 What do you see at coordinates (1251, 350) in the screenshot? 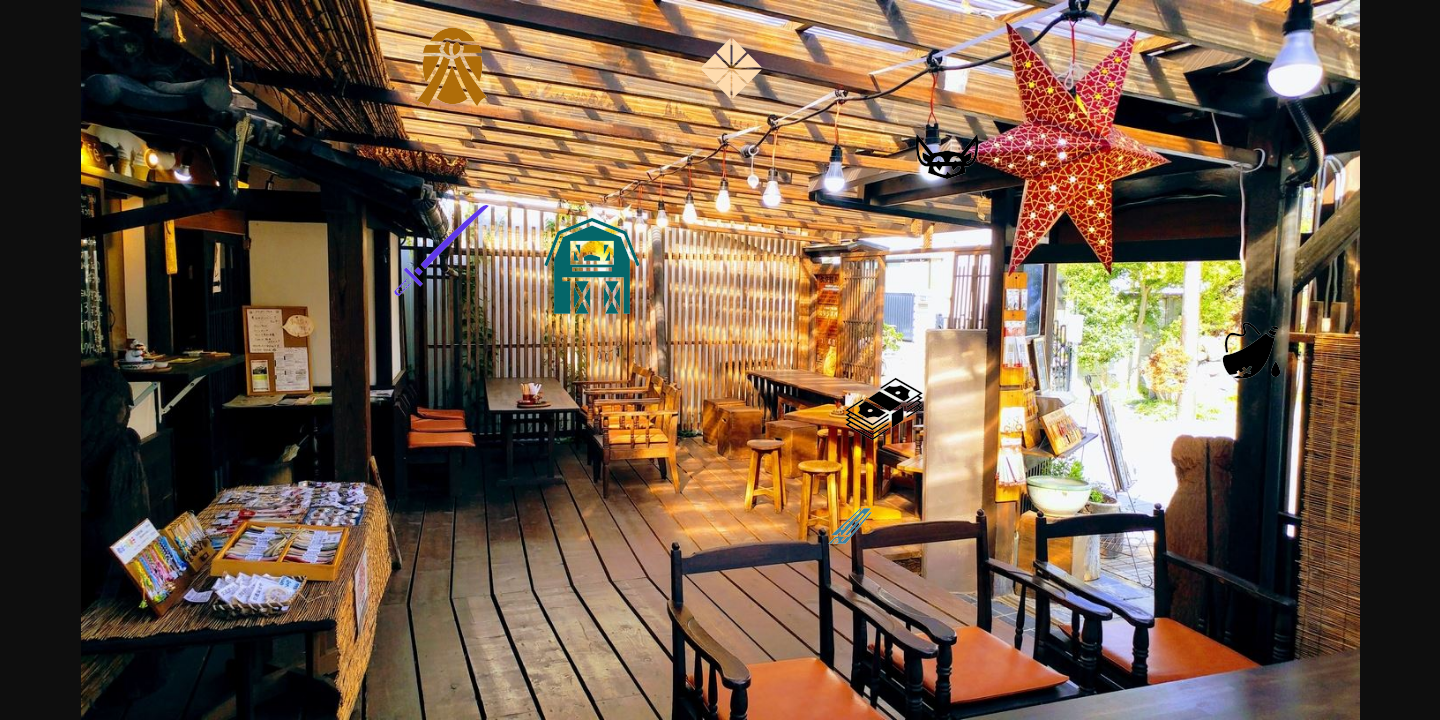
I see `equip or use waterskin item` at bounding box center [1251, 350].